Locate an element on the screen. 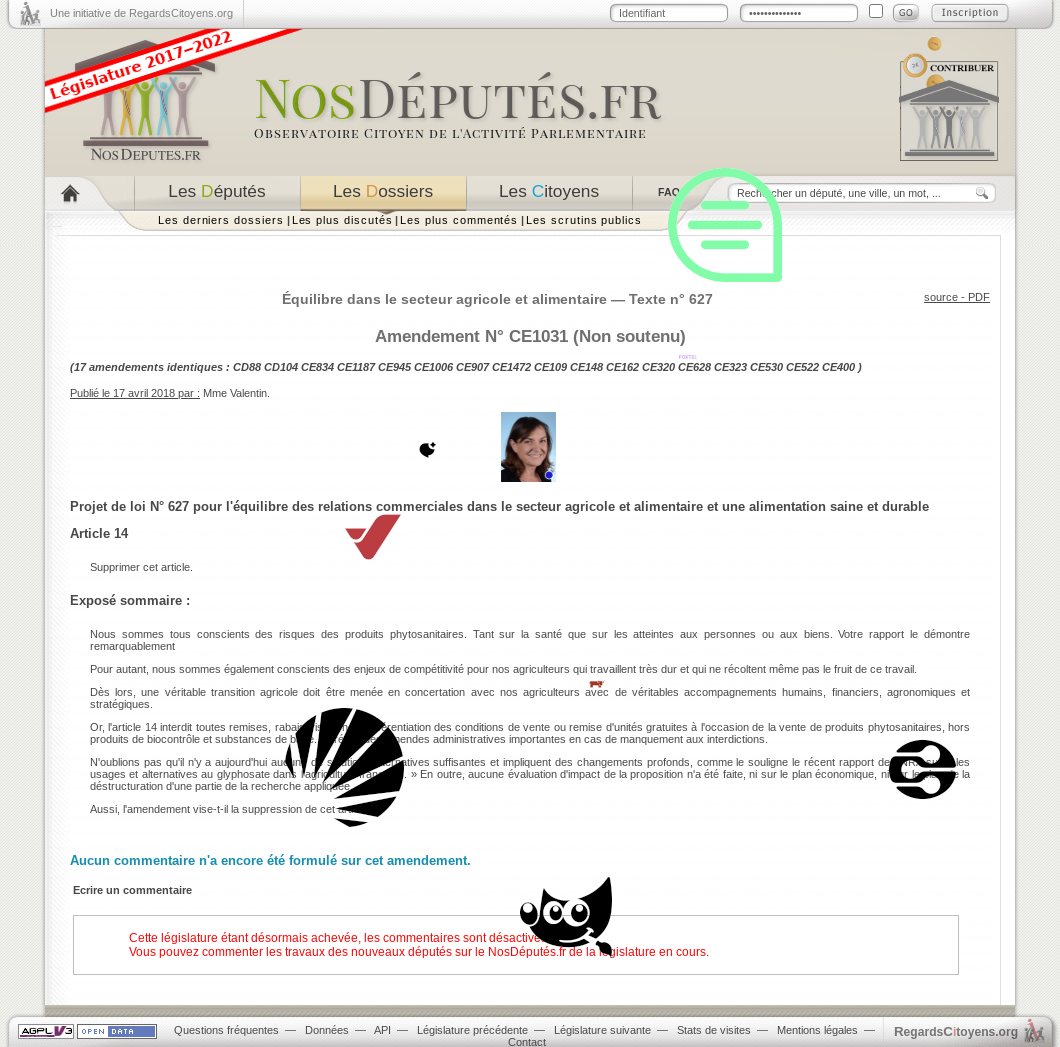 This screenshot has width=1060, height=1047. open GIMP image editor is located at coordinates (566, 917).